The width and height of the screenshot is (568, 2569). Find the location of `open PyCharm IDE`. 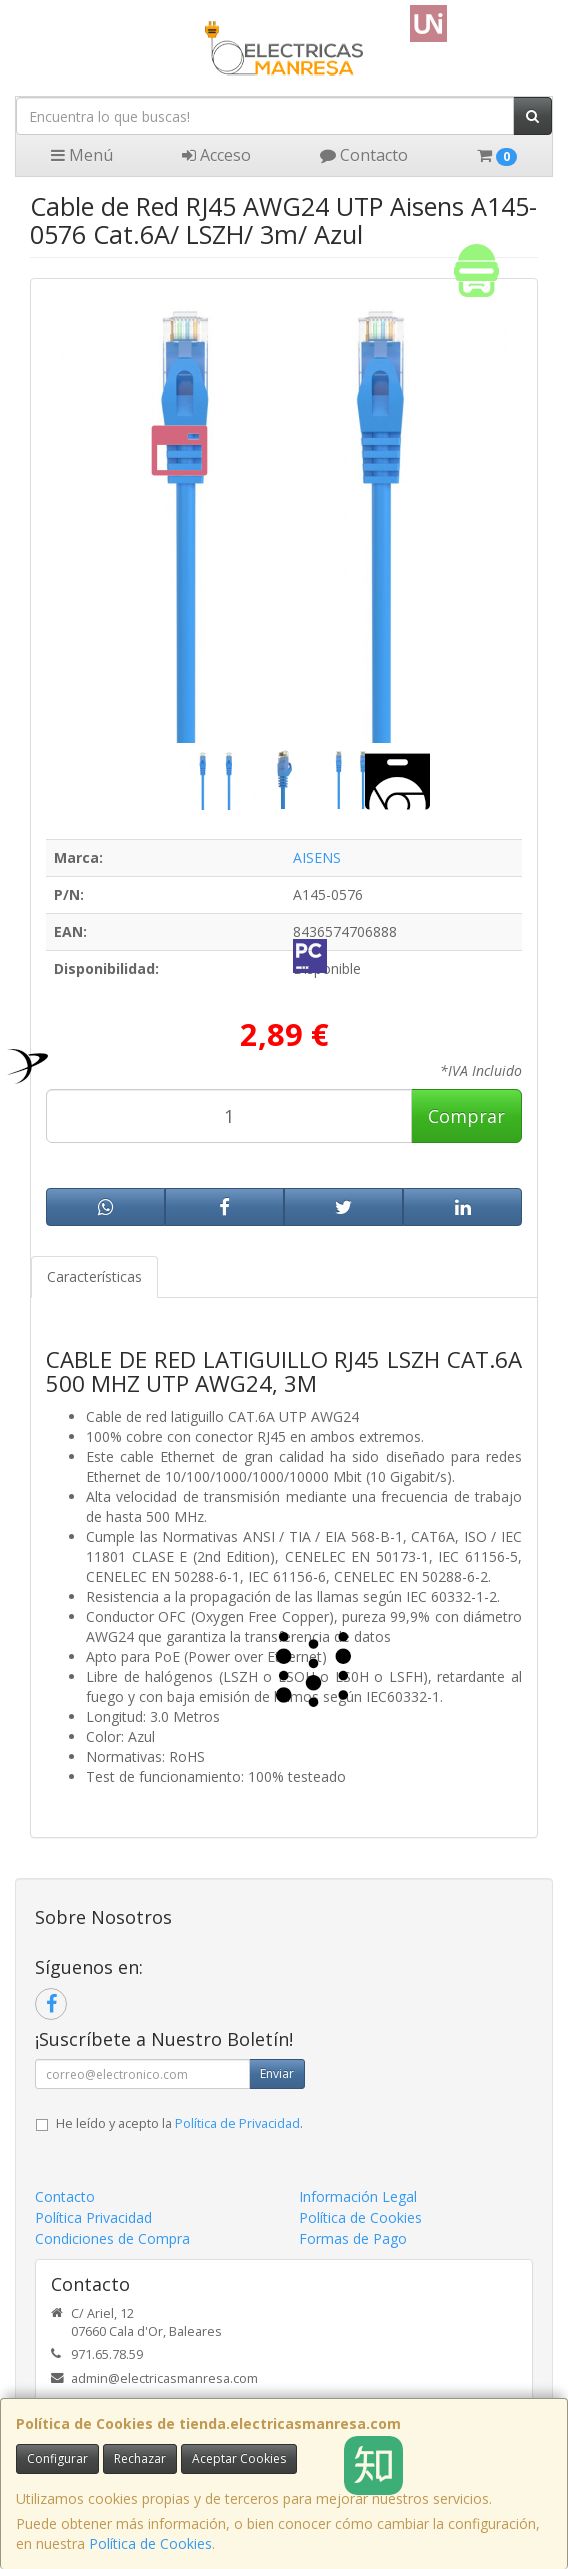

open PyCharm IDE is located at coordinates (310, 956).